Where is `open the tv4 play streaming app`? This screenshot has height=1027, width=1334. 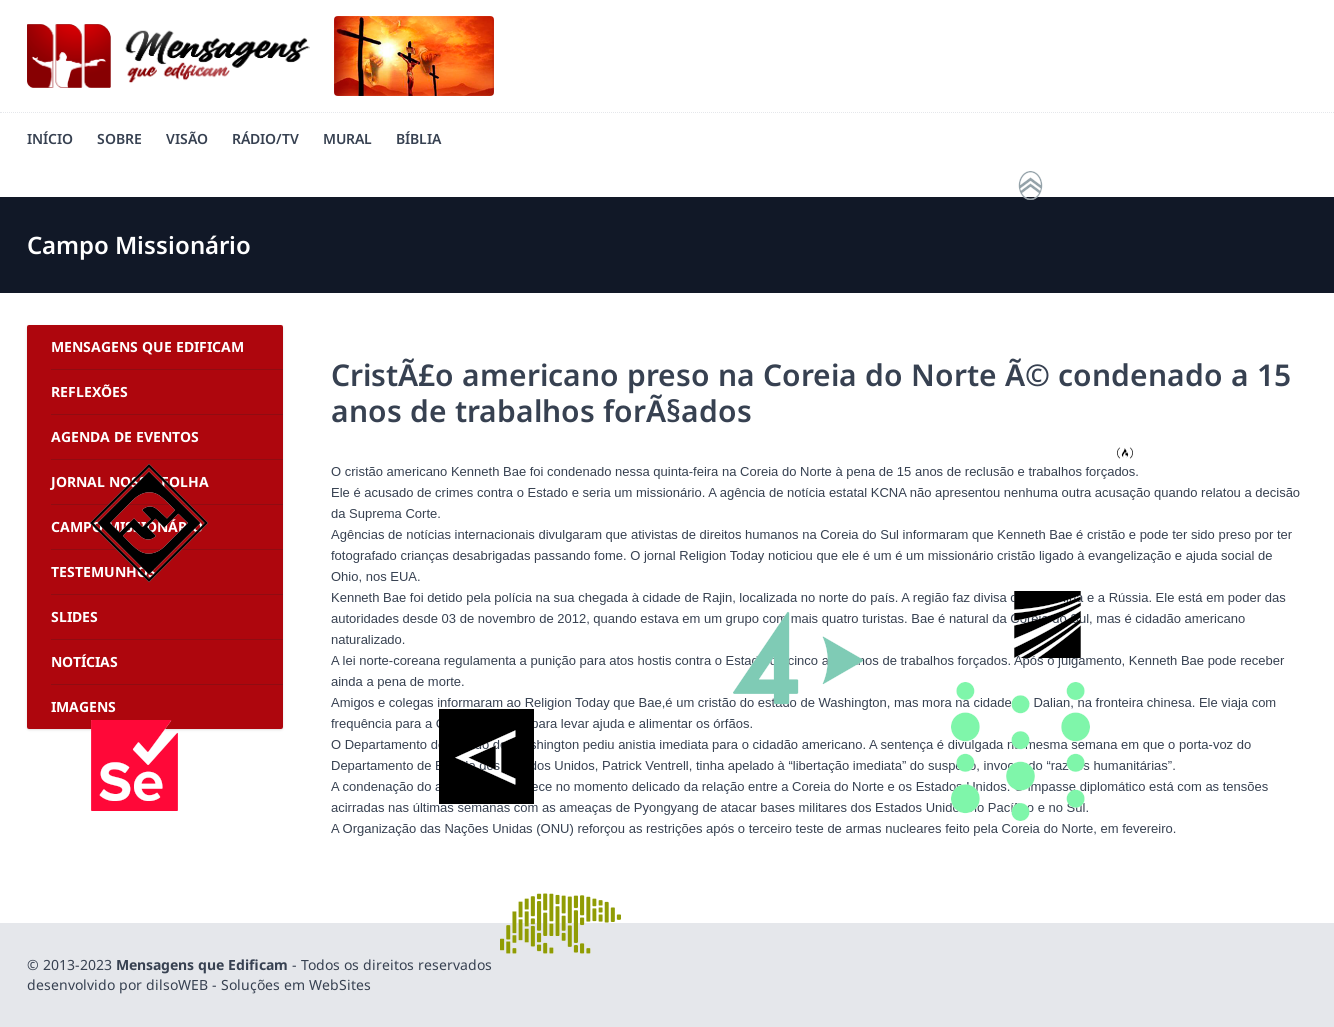 open the tv4 play streaming app is located at coordinates (798, 658).